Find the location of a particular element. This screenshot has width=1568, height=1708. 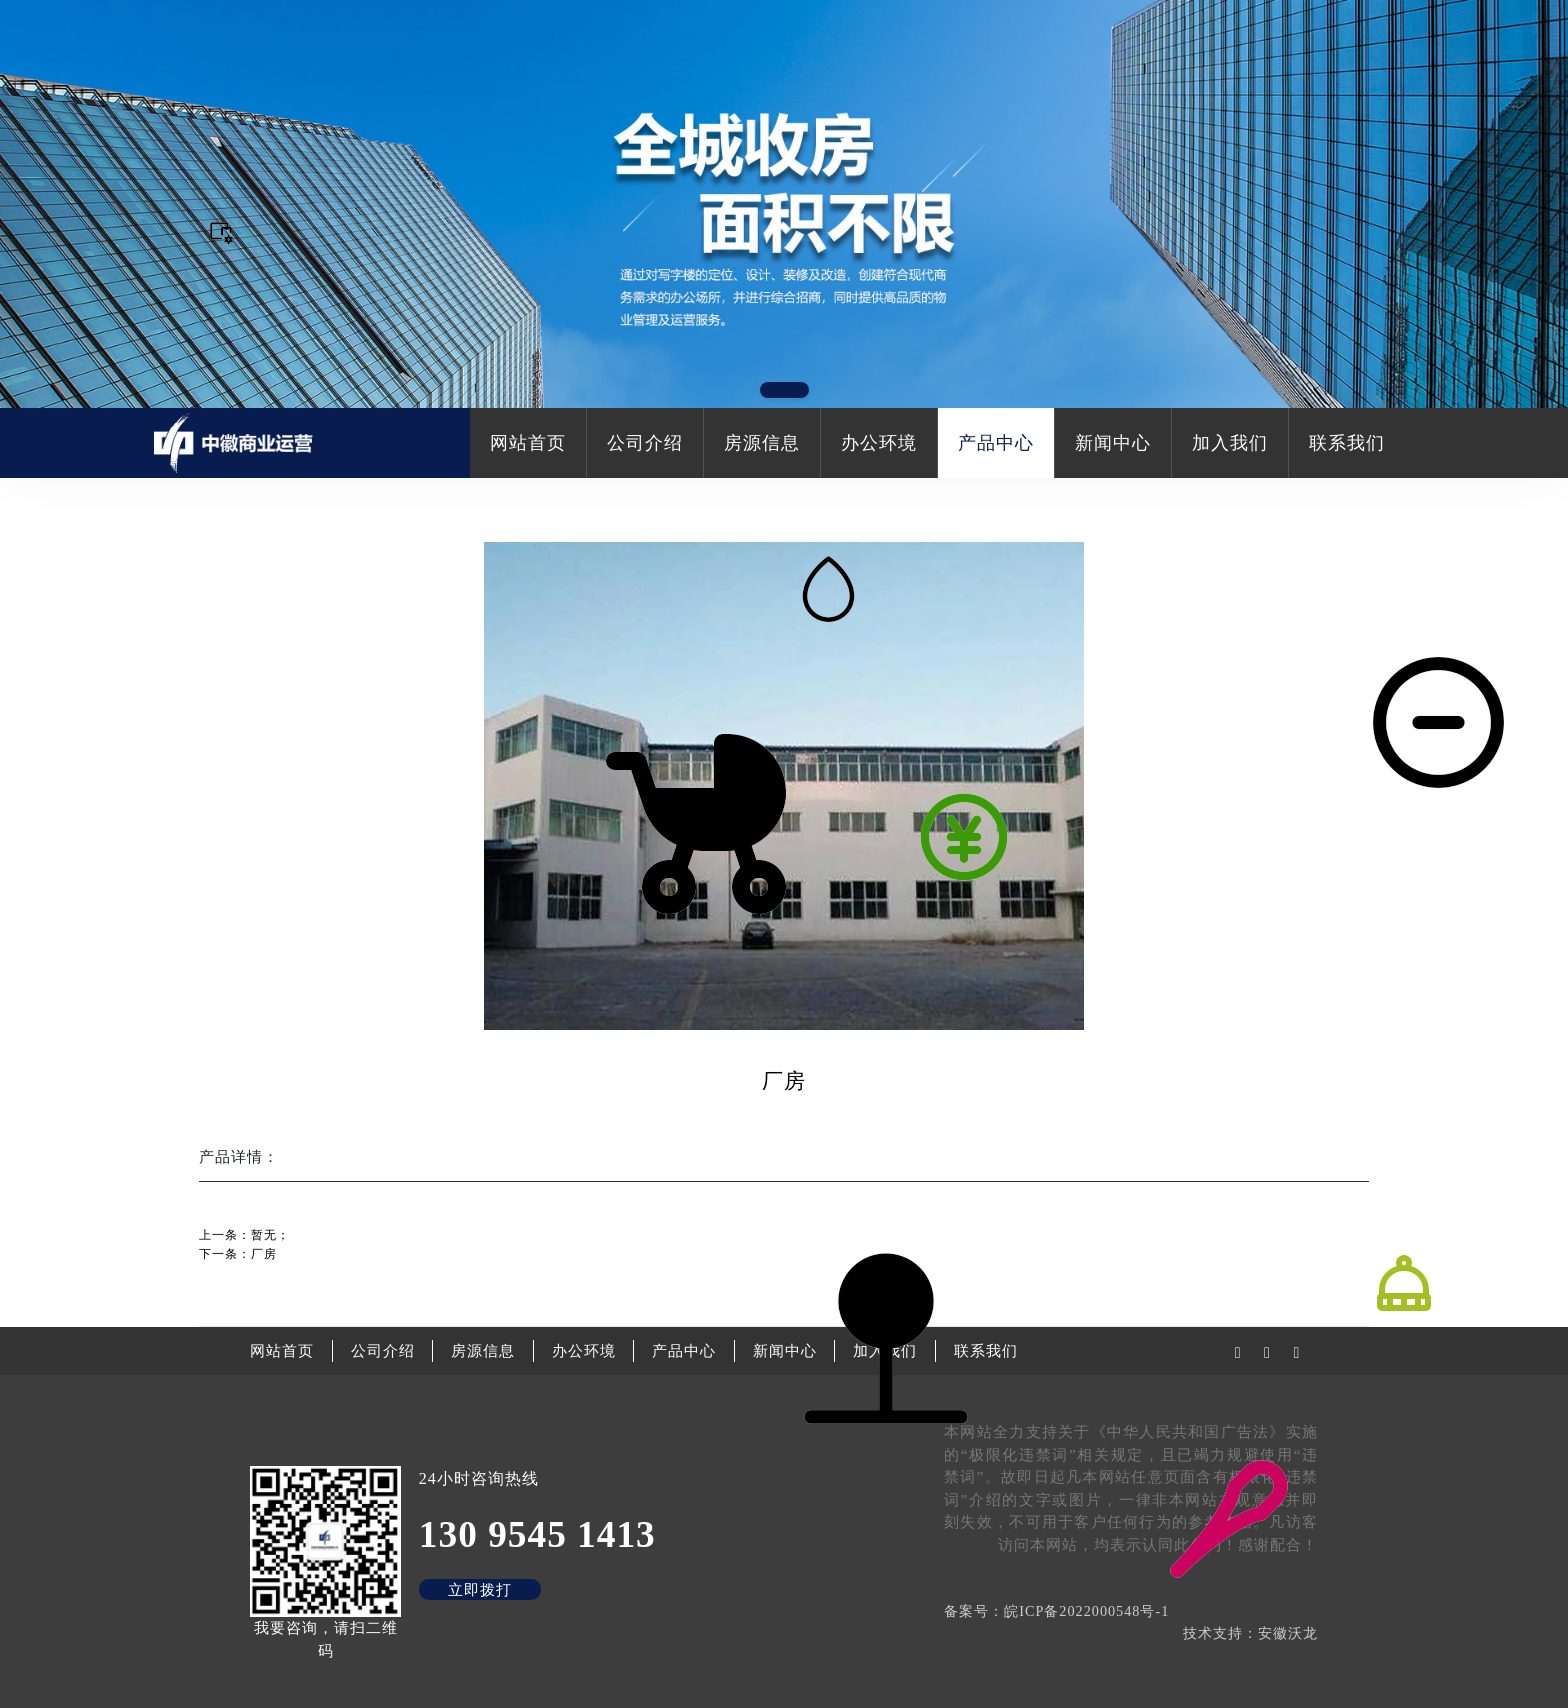

access sewing or crafting tools is located at coordinates (1229, 1519).